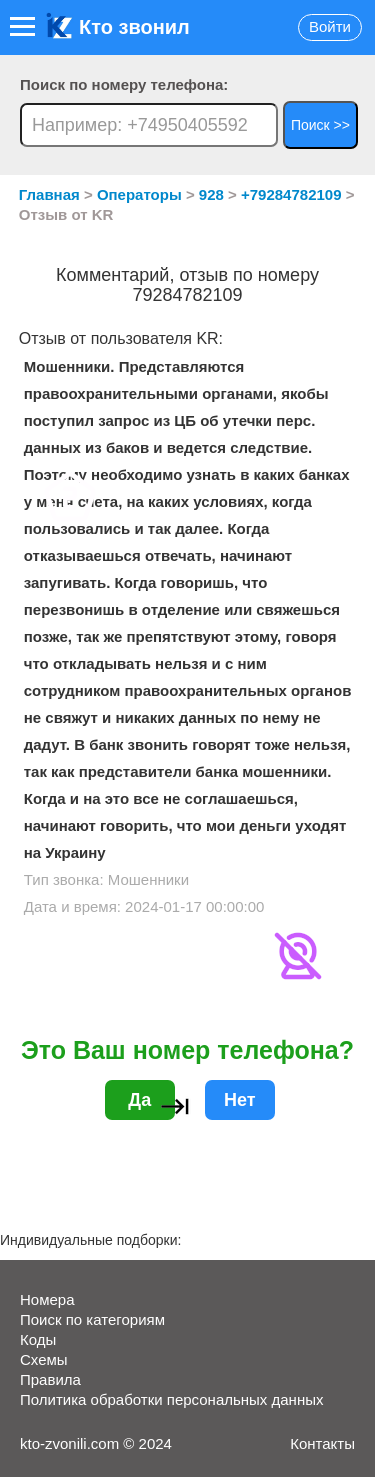 The width and height of the screenshot is (375, 1477). I want to click on indicates step 2 in a multi-step process, so click(70, 498).